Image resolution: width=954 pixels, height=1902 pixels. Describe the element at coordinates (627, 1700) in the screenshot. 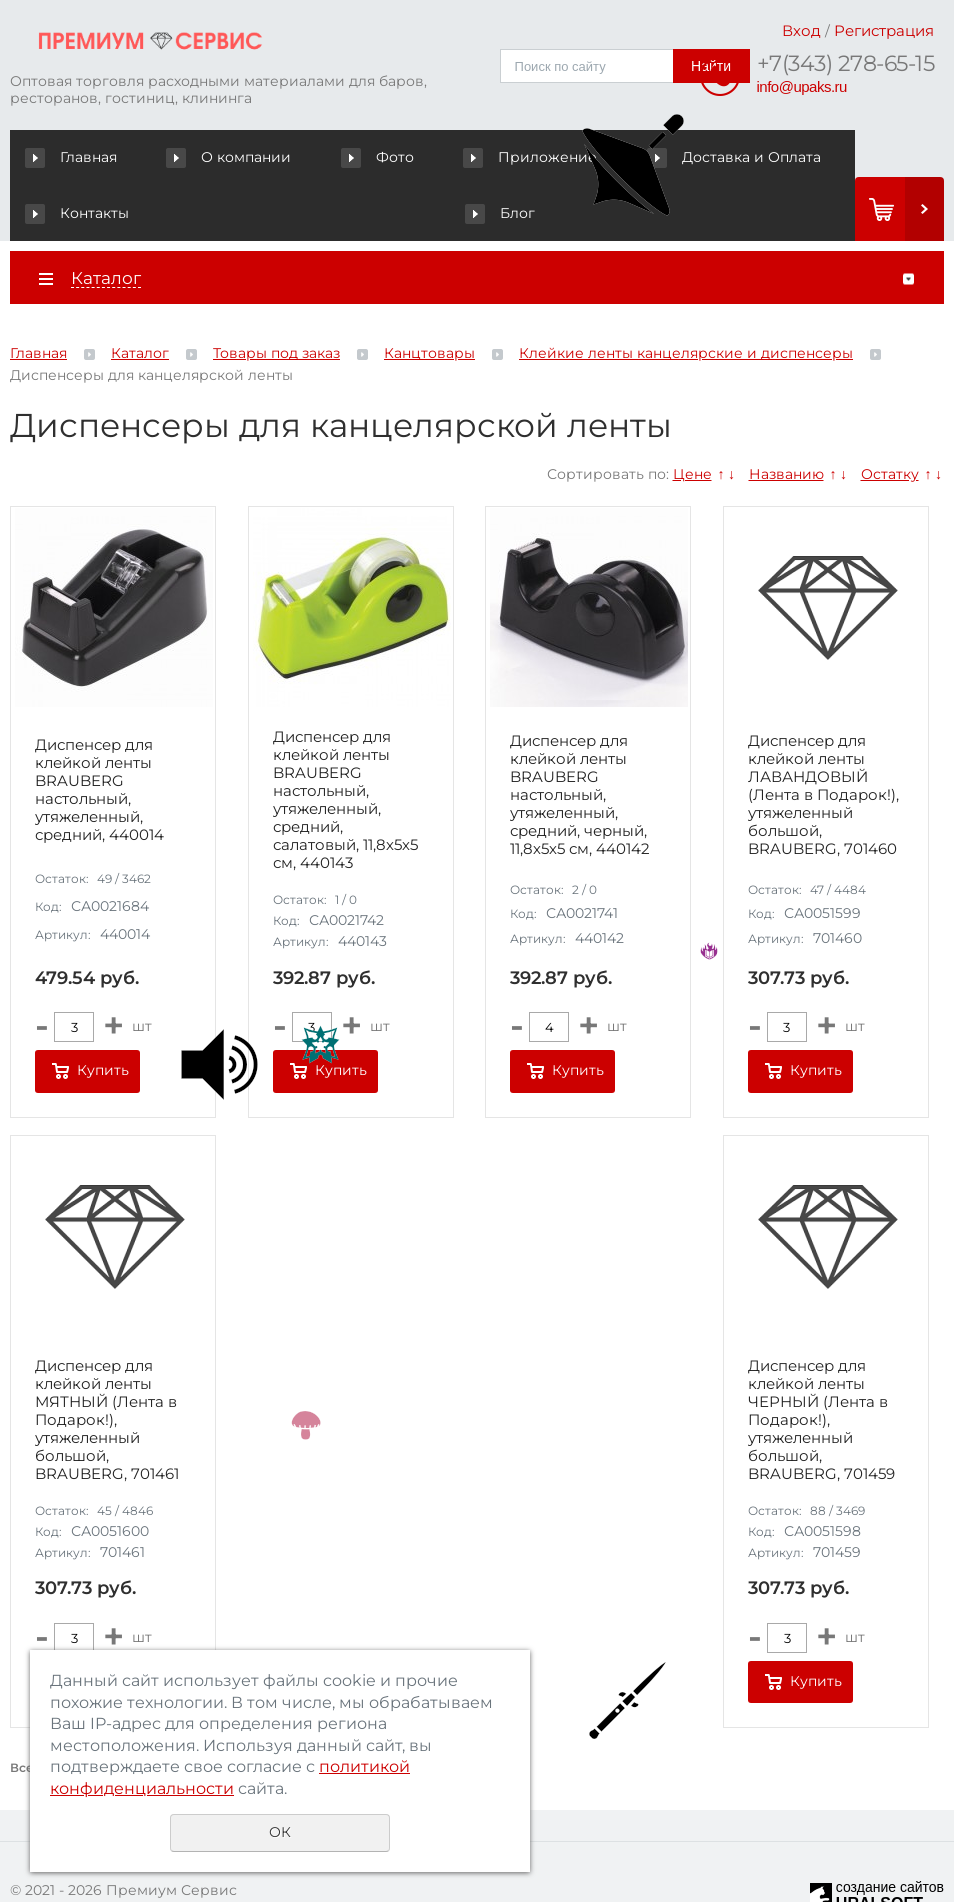

I see `represents a weapon or blade item in a game inventory` at that location.